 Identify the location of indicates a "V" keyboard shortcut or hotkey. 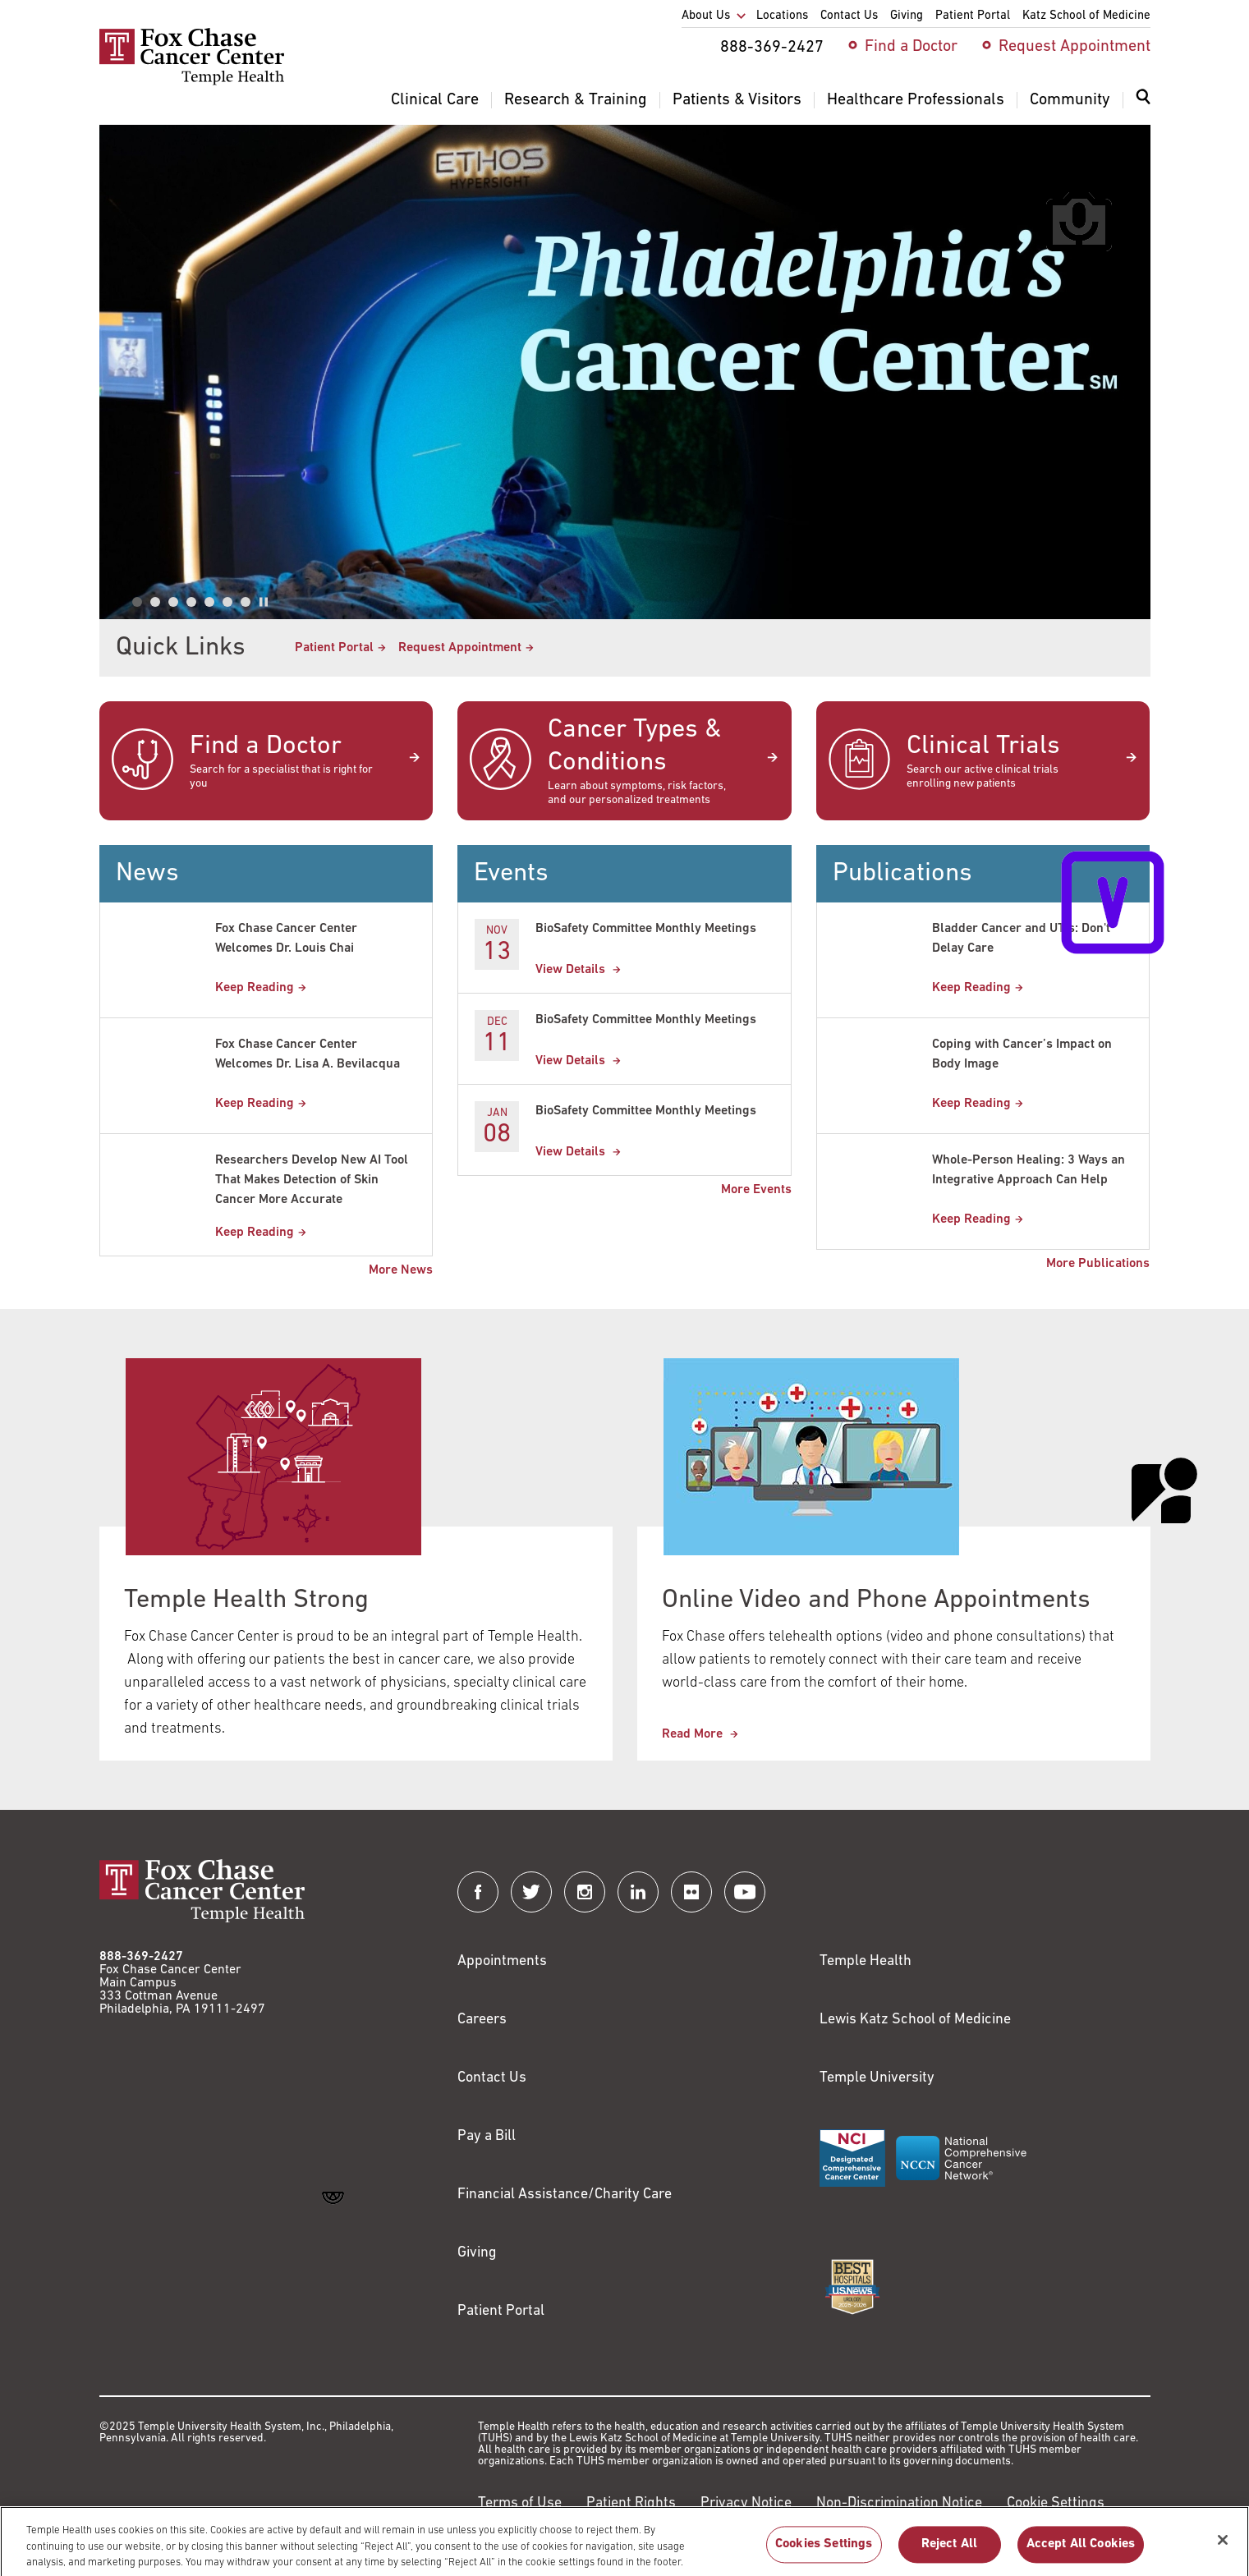
(1113, 902).